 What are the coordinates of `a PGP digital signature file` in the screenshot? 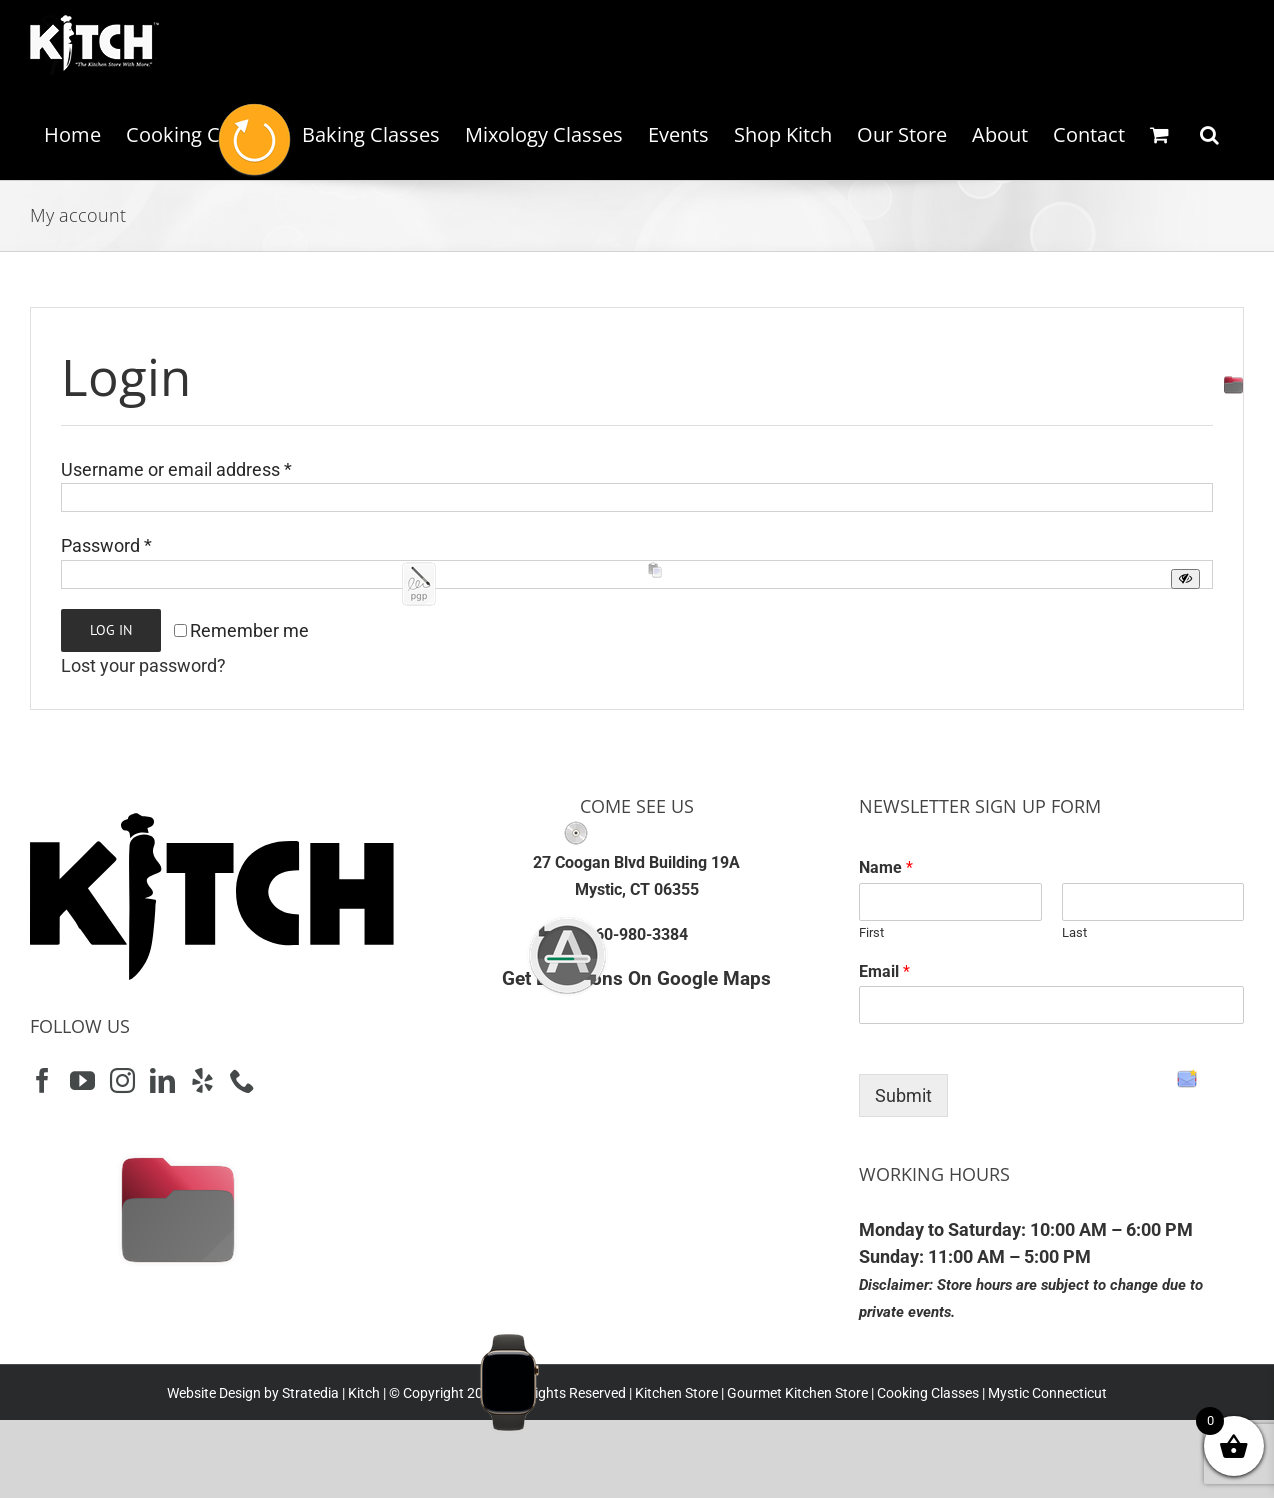 It's located at (419, 584).